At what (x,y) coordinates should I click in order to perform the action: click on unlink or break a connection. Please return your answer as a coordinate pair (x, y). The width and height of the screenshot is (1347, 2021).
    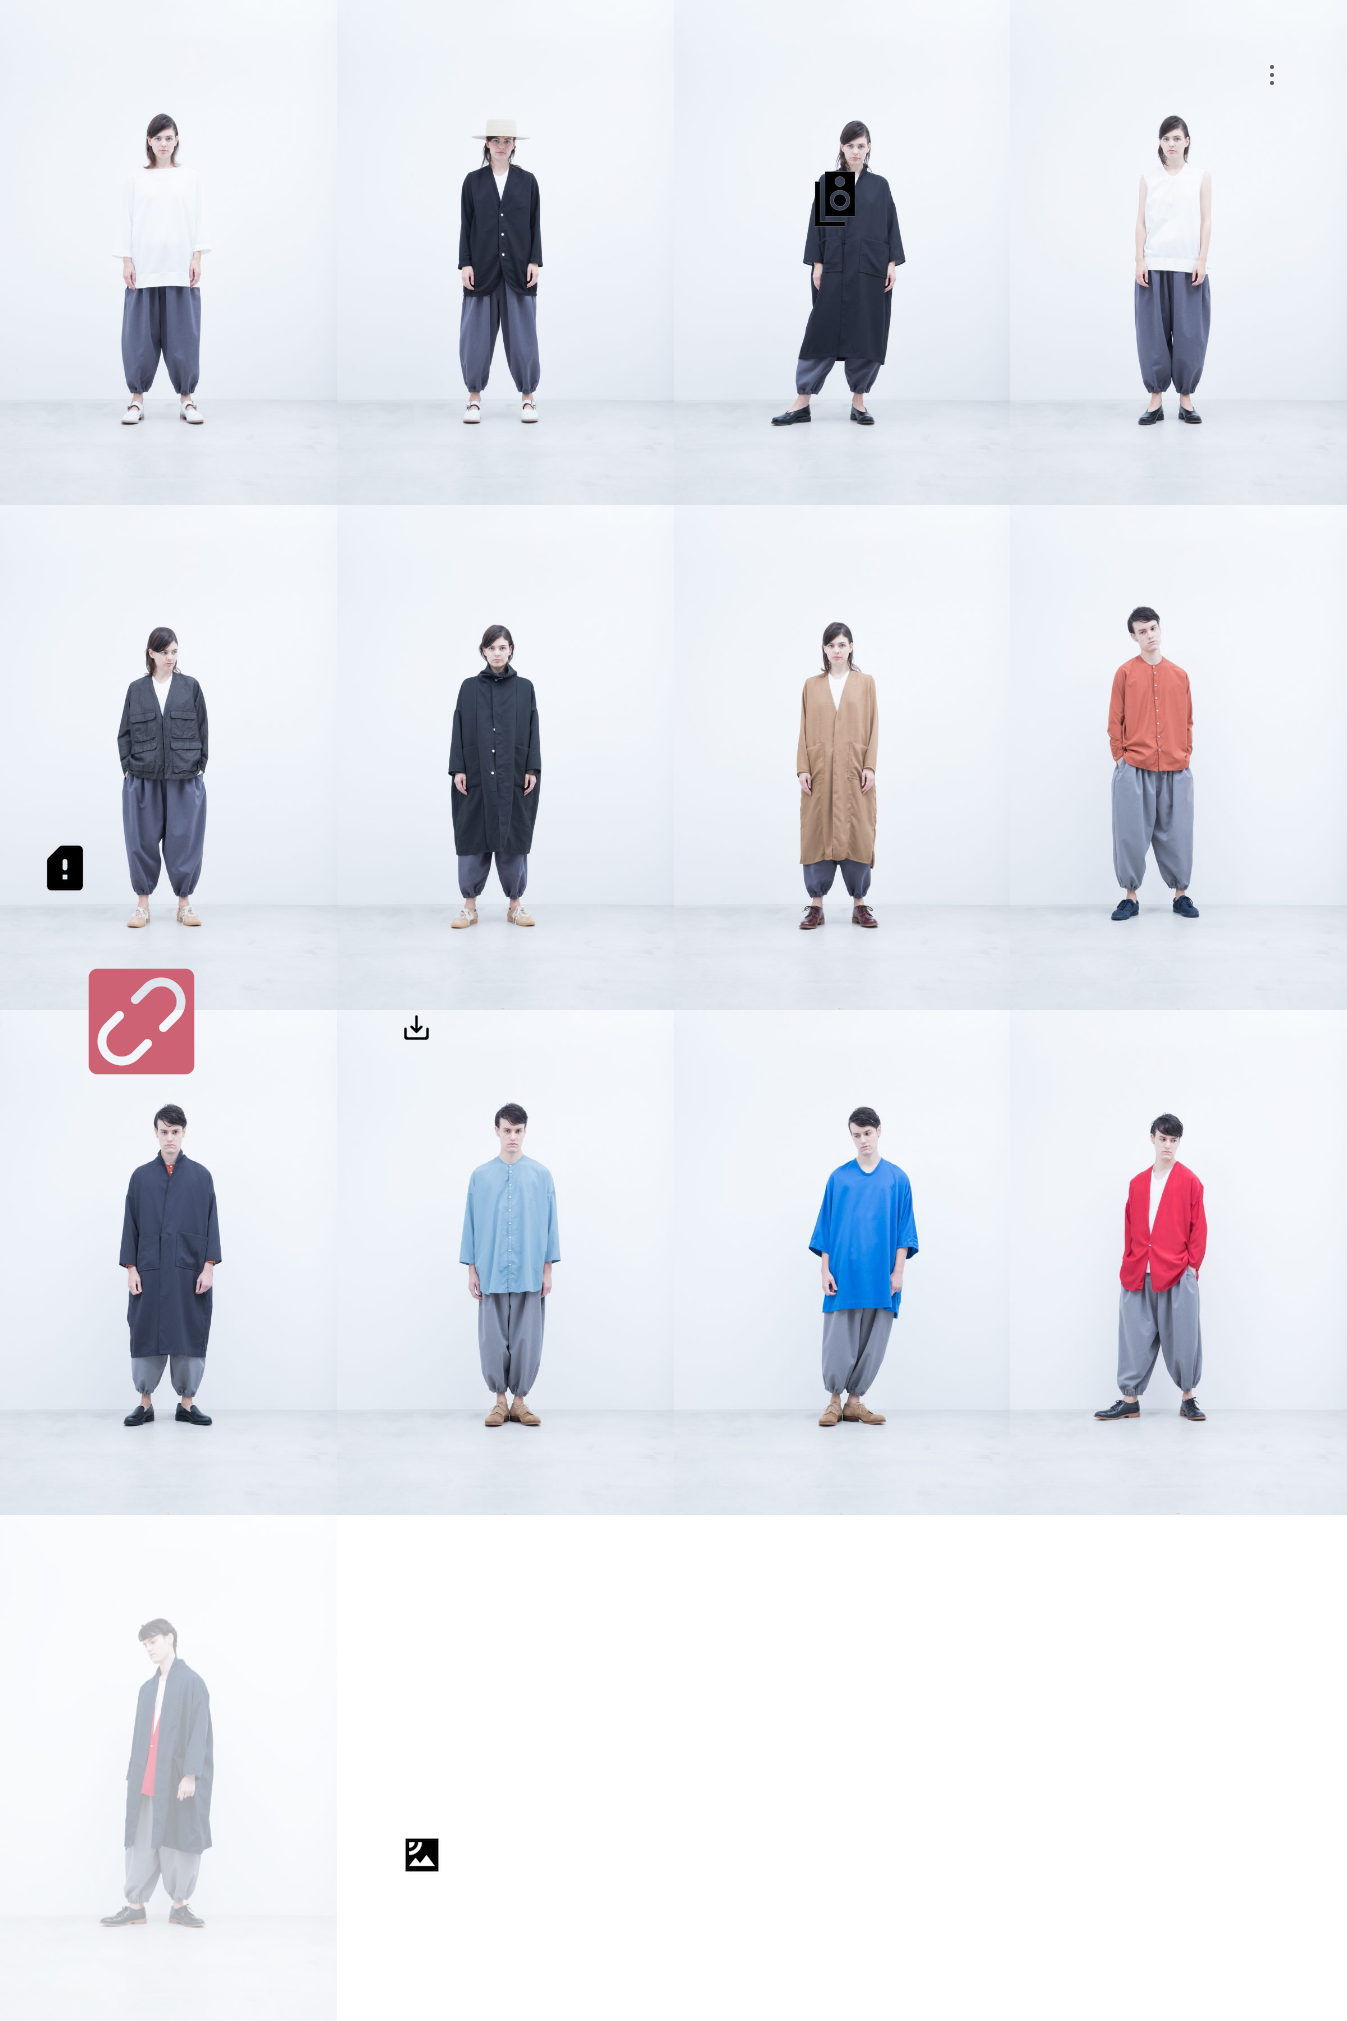
    Looking at the image, I should click on (141, 1021).